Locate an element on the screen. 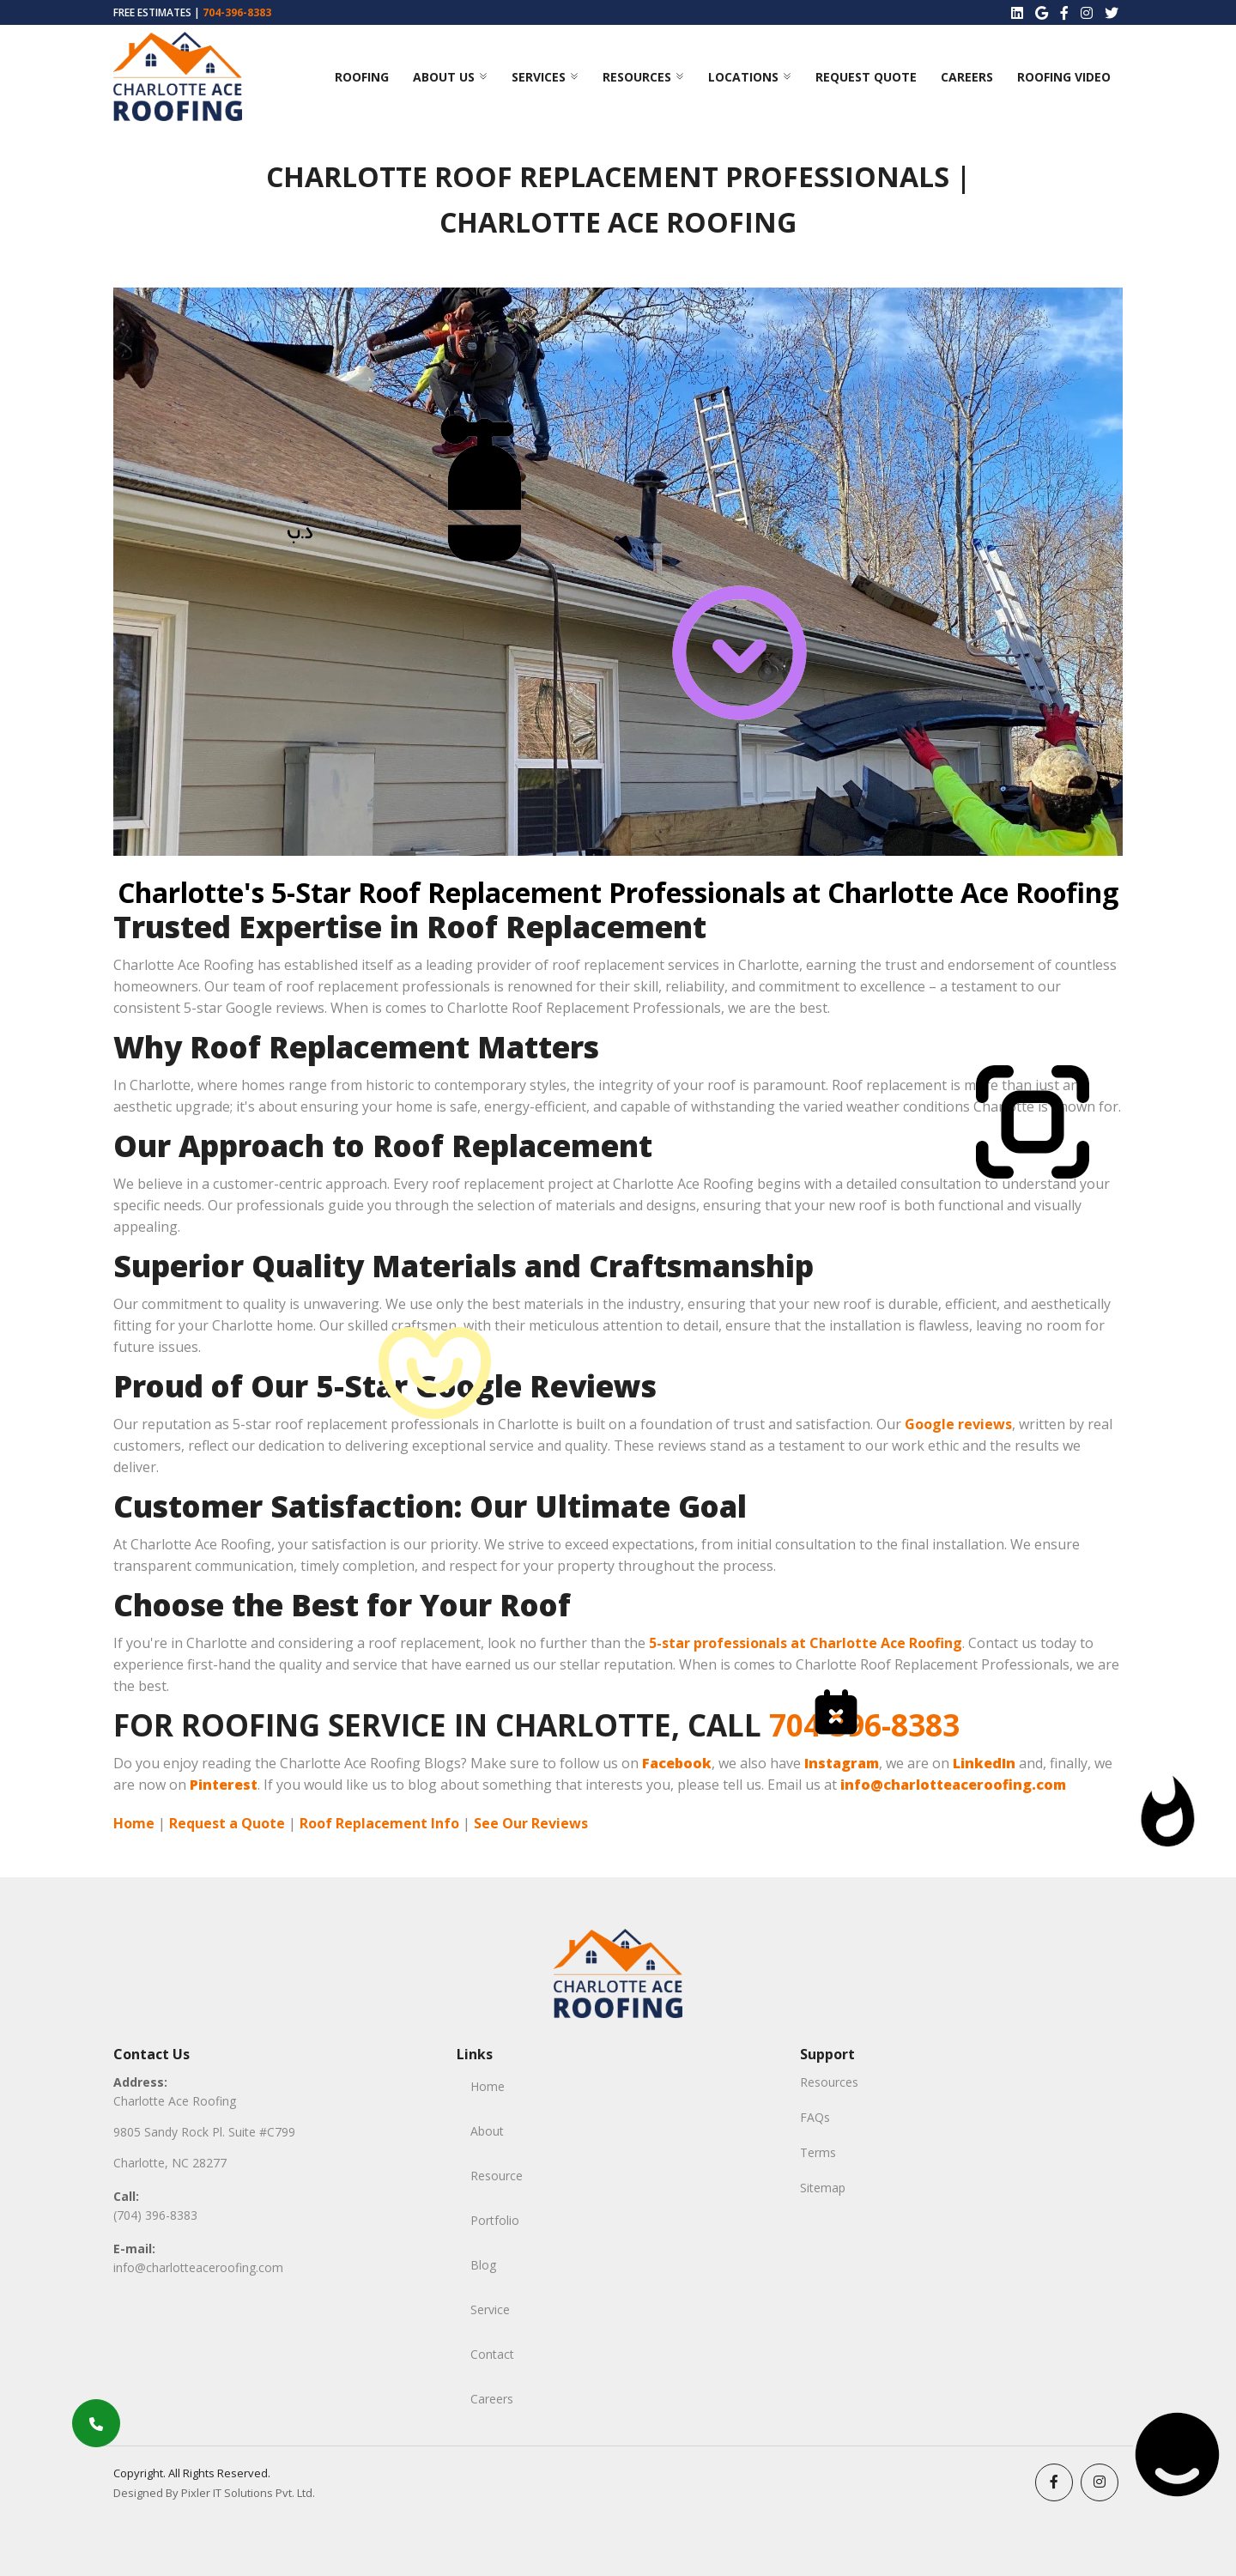 The height and width of the screenshot is (2576, 1236). cancel or remove a scheduled event is located at coordinates (836, 1713).